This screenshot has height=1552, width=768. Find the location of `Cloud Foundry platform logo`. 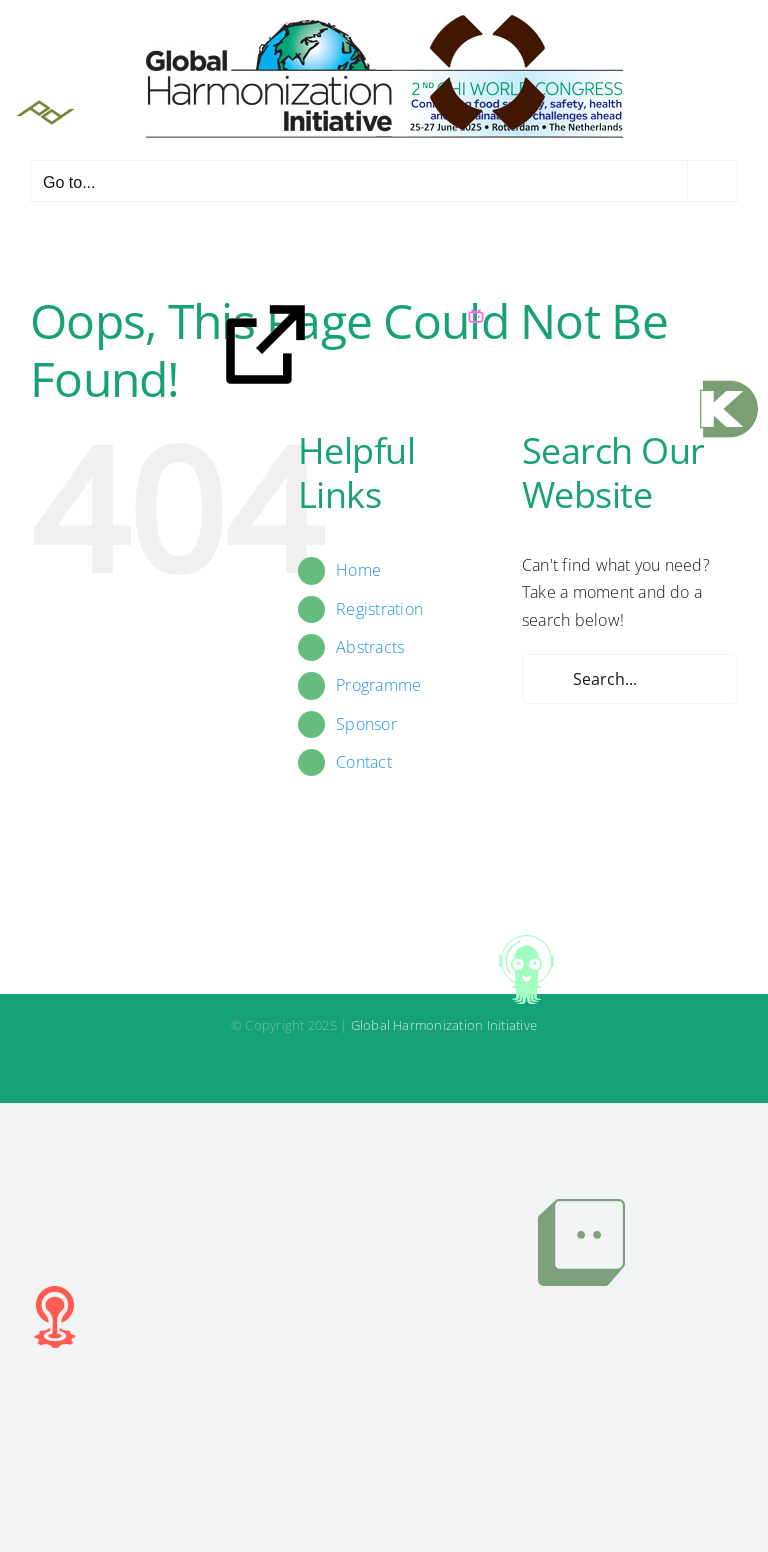

Cloud Foundry platform logo is located at coordinates (55, 1317).